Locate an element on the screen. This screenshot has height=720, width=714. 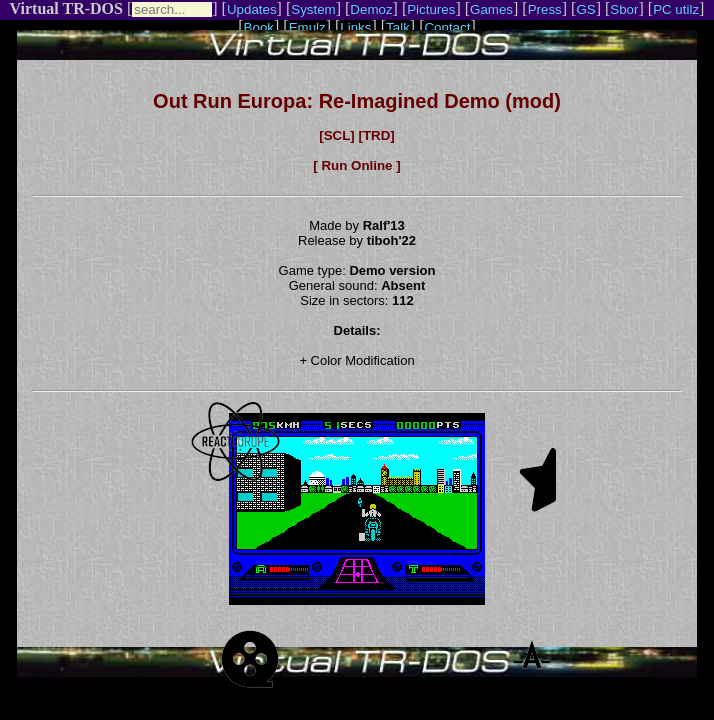
browse movies or video content is located at coordinates (250, 659).